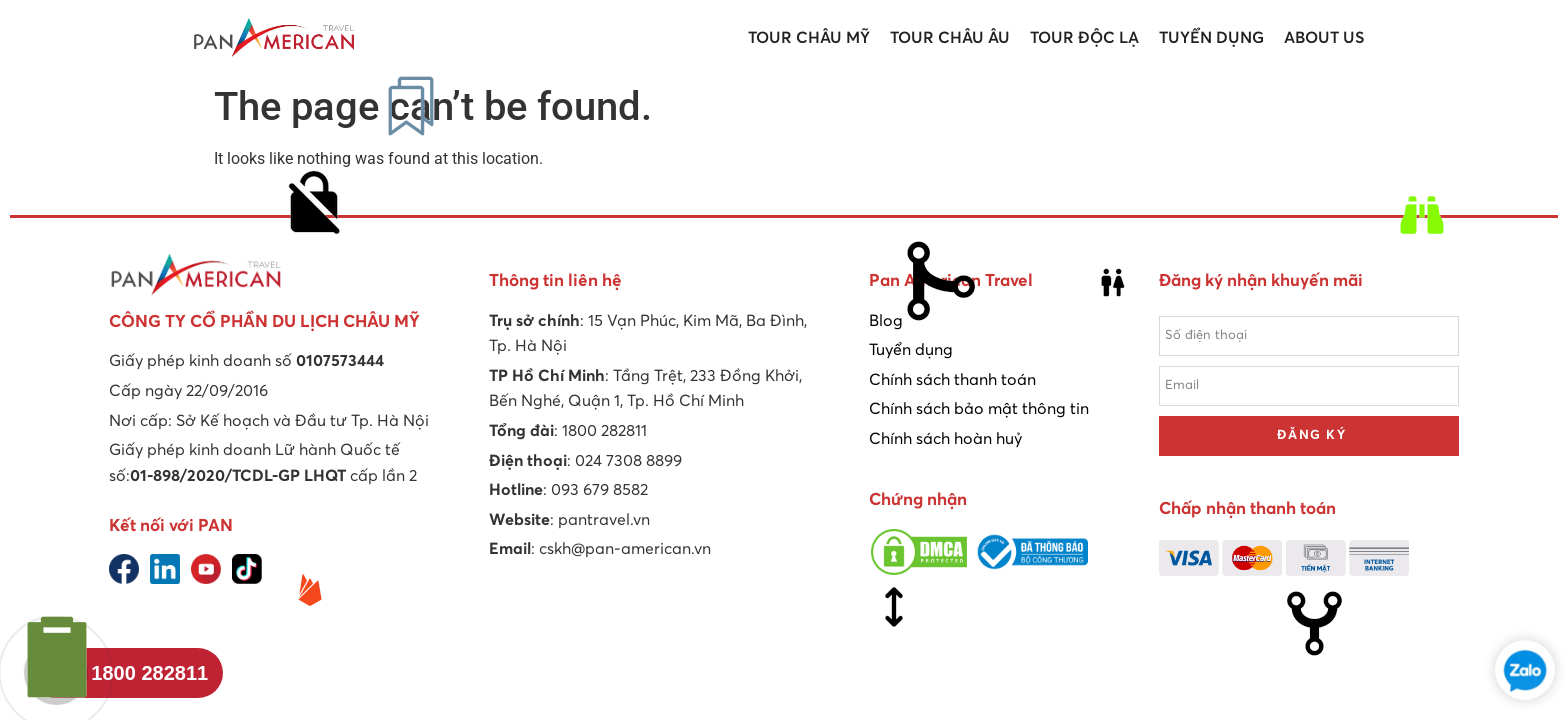 The image size is (1568, 720). Describe the element at coordinates (1314, 623) in the screenshot. I see `view git branch network or commit history` at that location.